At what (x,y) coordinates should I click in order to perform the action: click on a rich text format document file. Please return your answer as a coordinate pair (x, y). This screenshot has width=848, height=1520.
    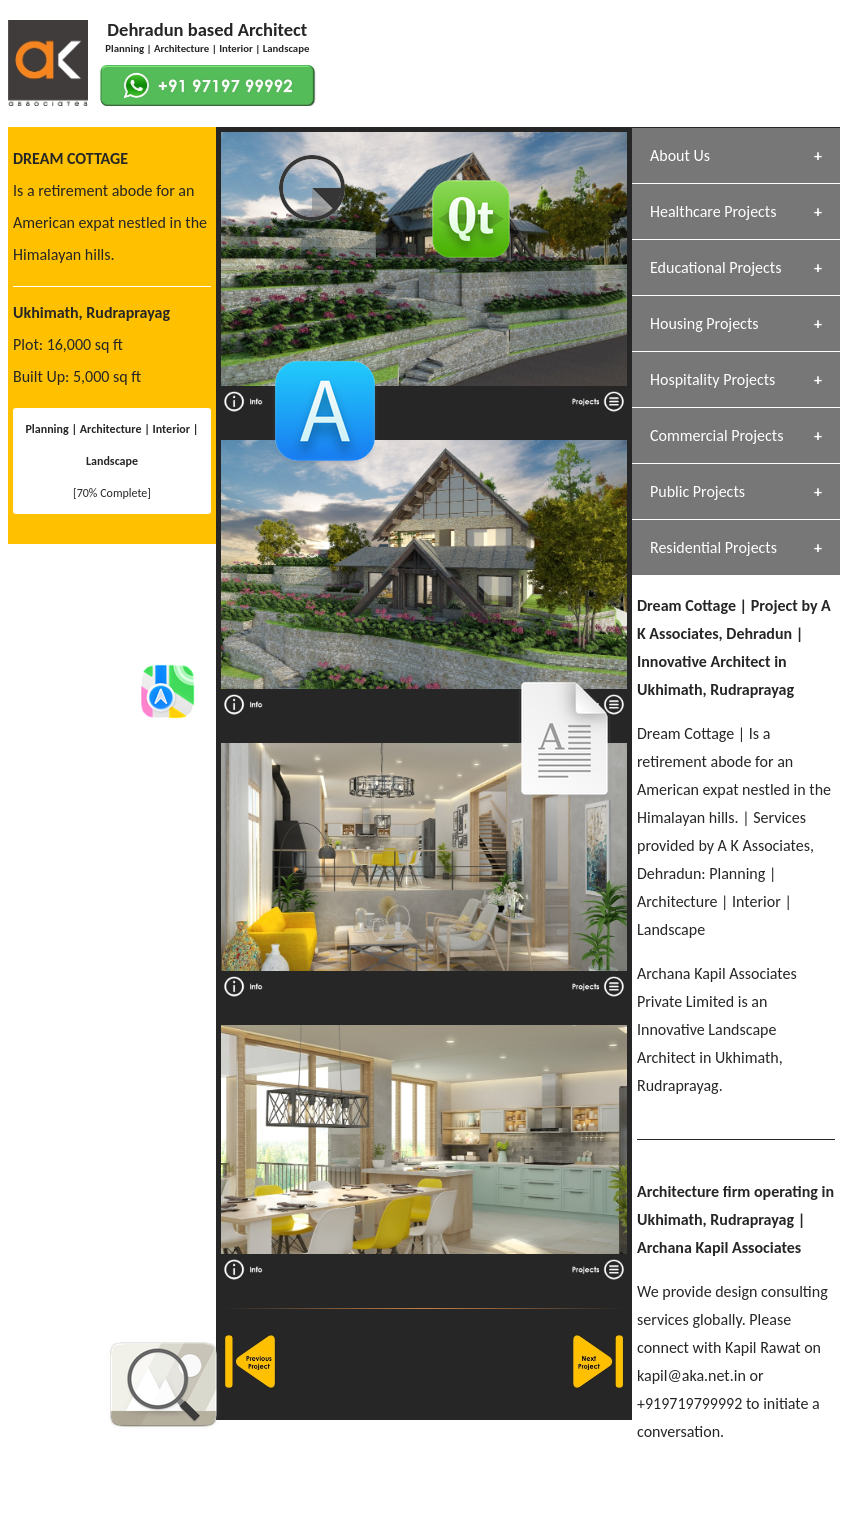
    Looking at the image, I should click on (564, 740).